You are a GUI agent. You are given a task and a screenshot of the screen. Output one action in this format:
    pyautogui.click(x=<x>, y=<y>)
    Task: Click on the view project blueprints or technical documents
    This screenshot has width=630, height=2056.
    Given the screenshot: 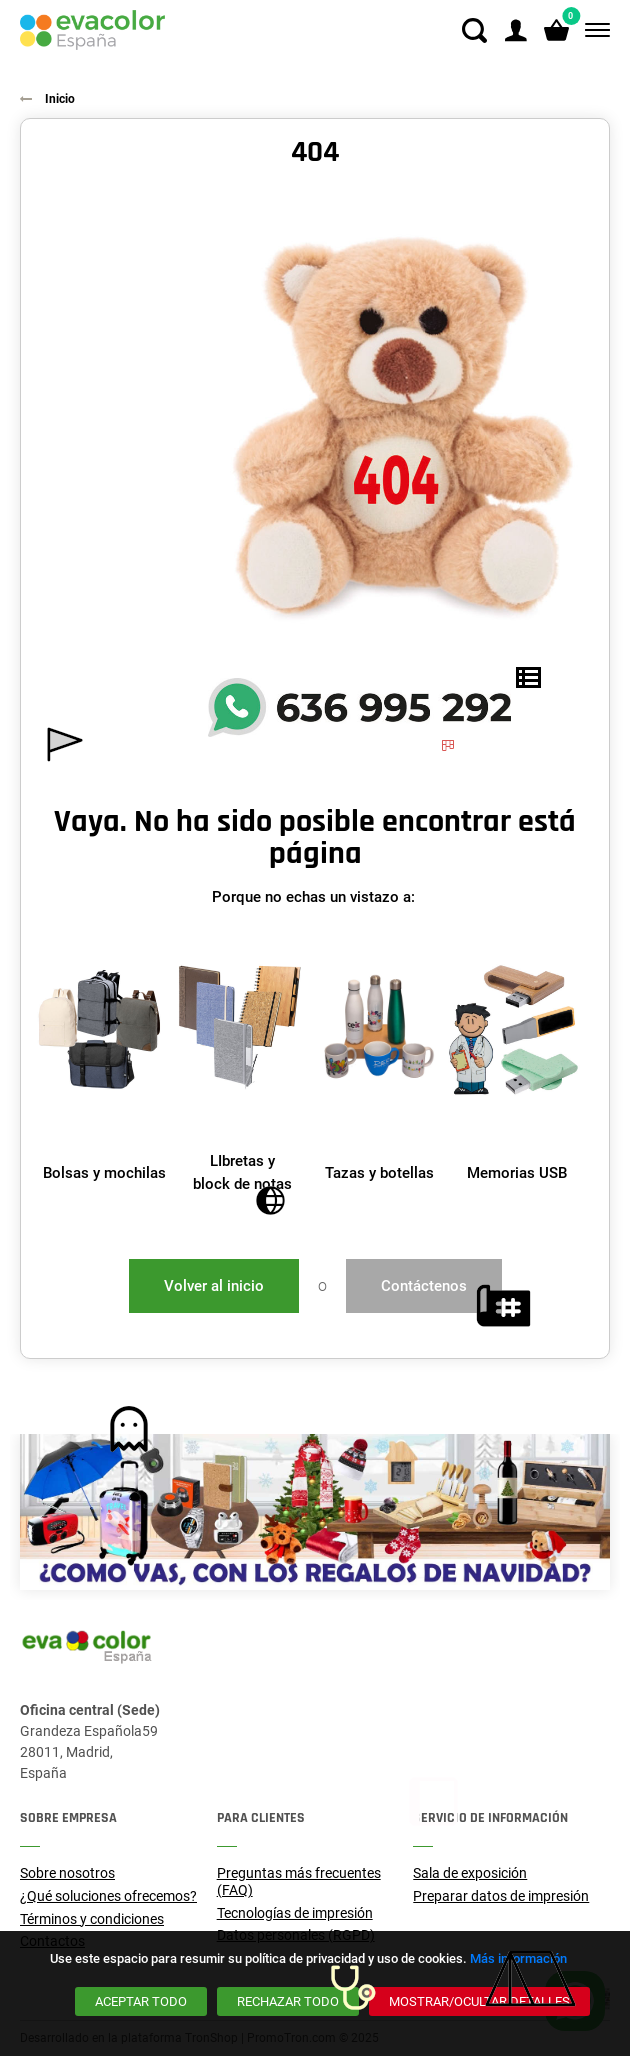 What is the action you would take?
    pyautogui.click(x=503, y=1307)
    